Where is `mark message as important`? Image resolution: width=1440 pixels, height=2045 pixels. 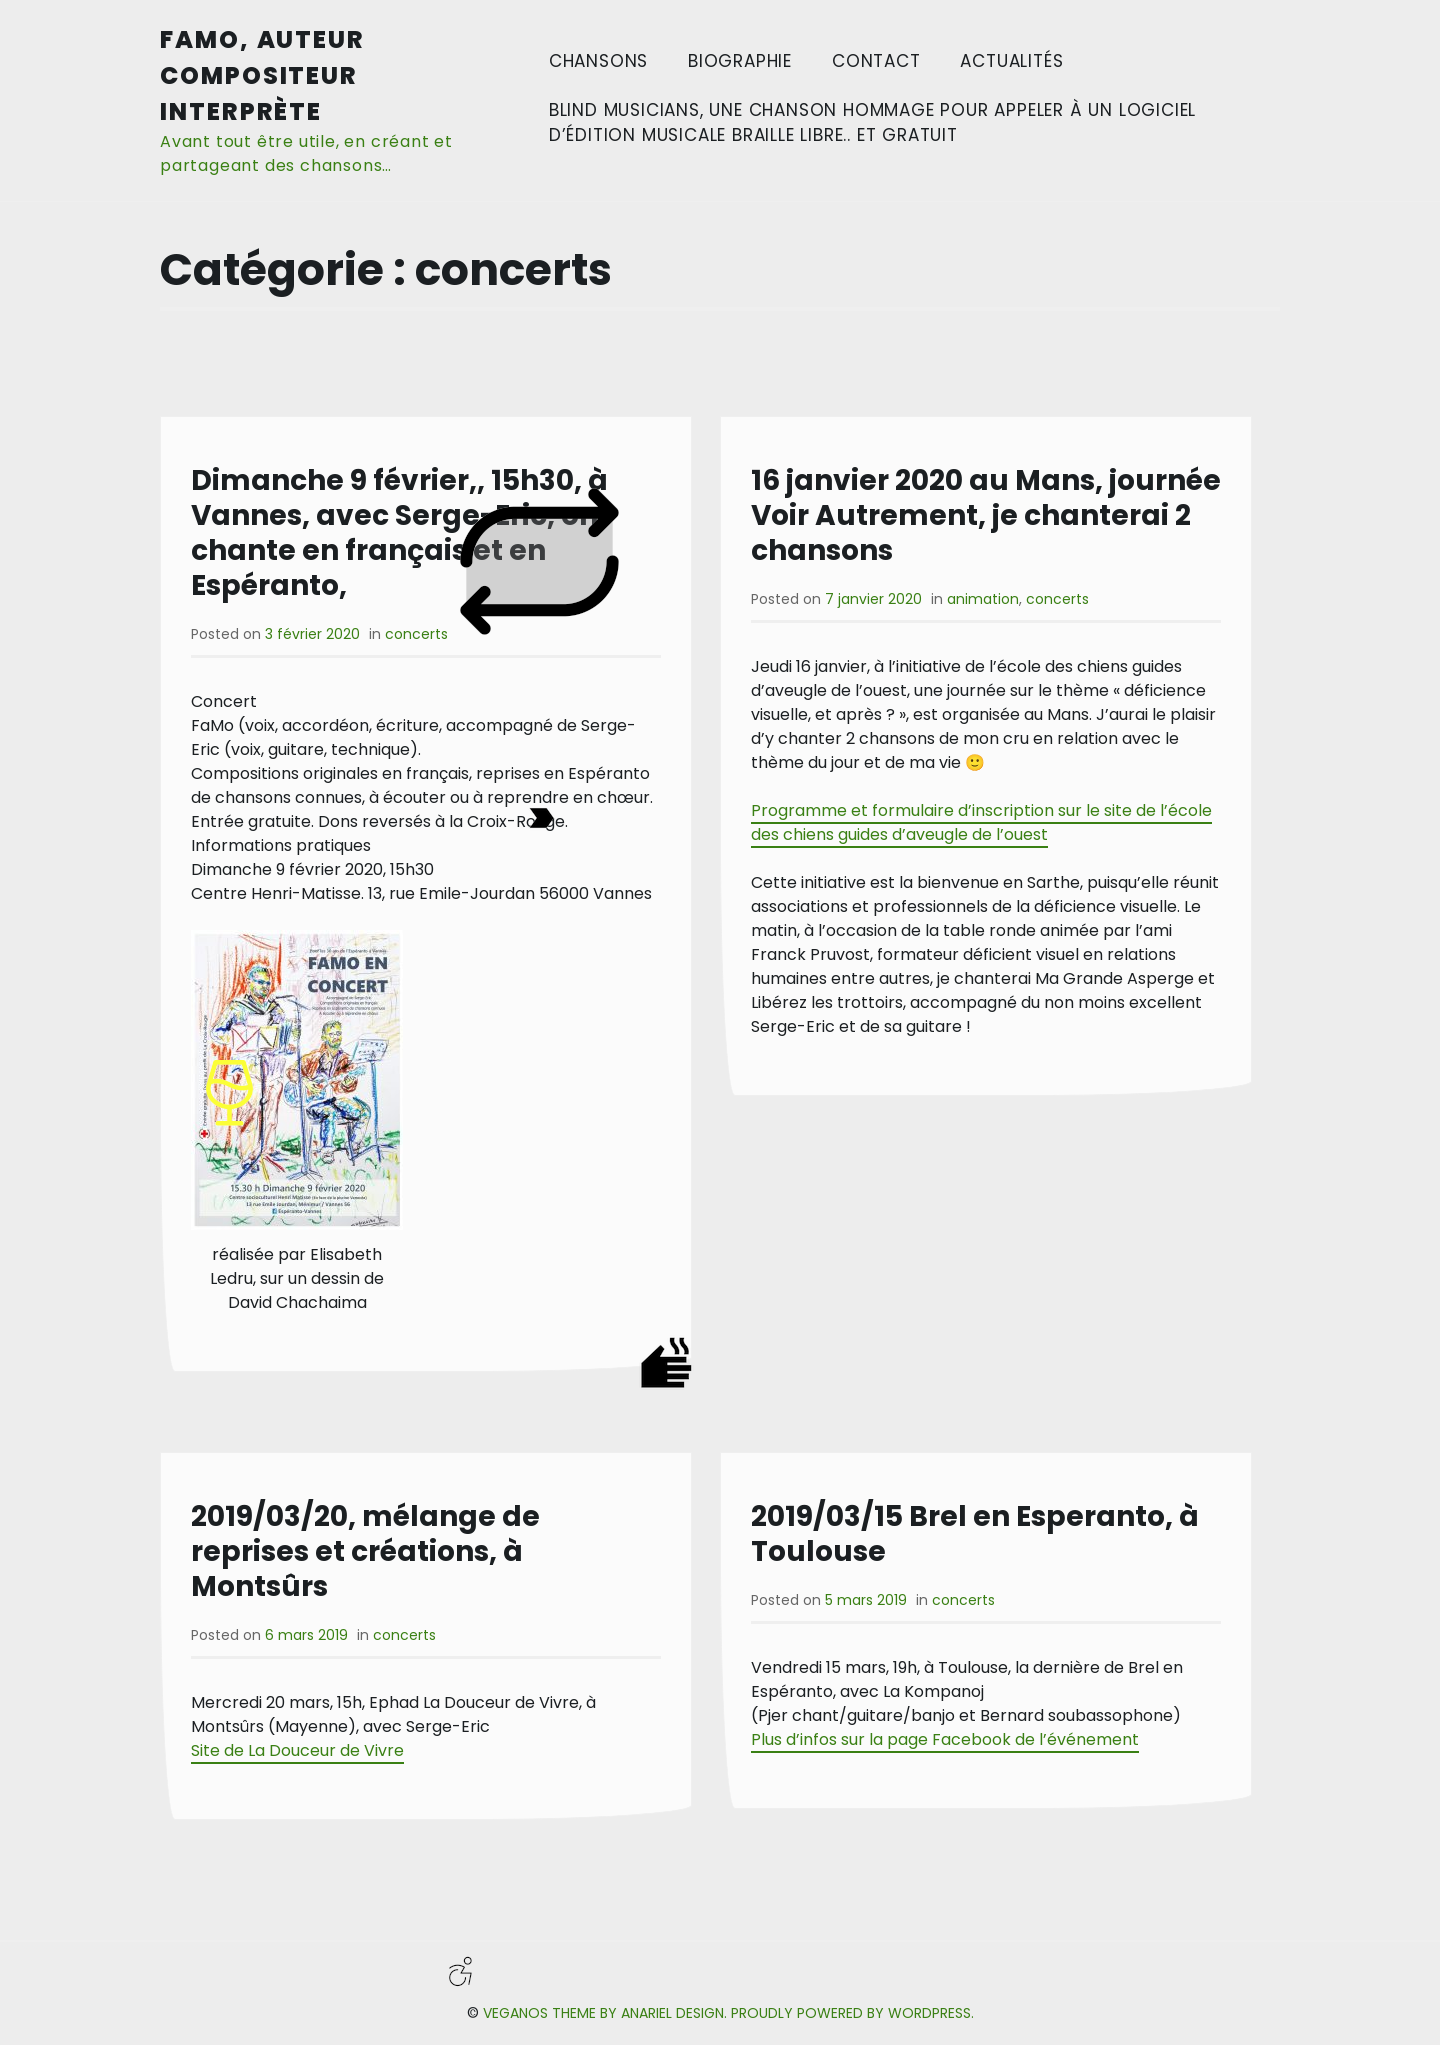 mark message as important is located at coordinates (541, 818).